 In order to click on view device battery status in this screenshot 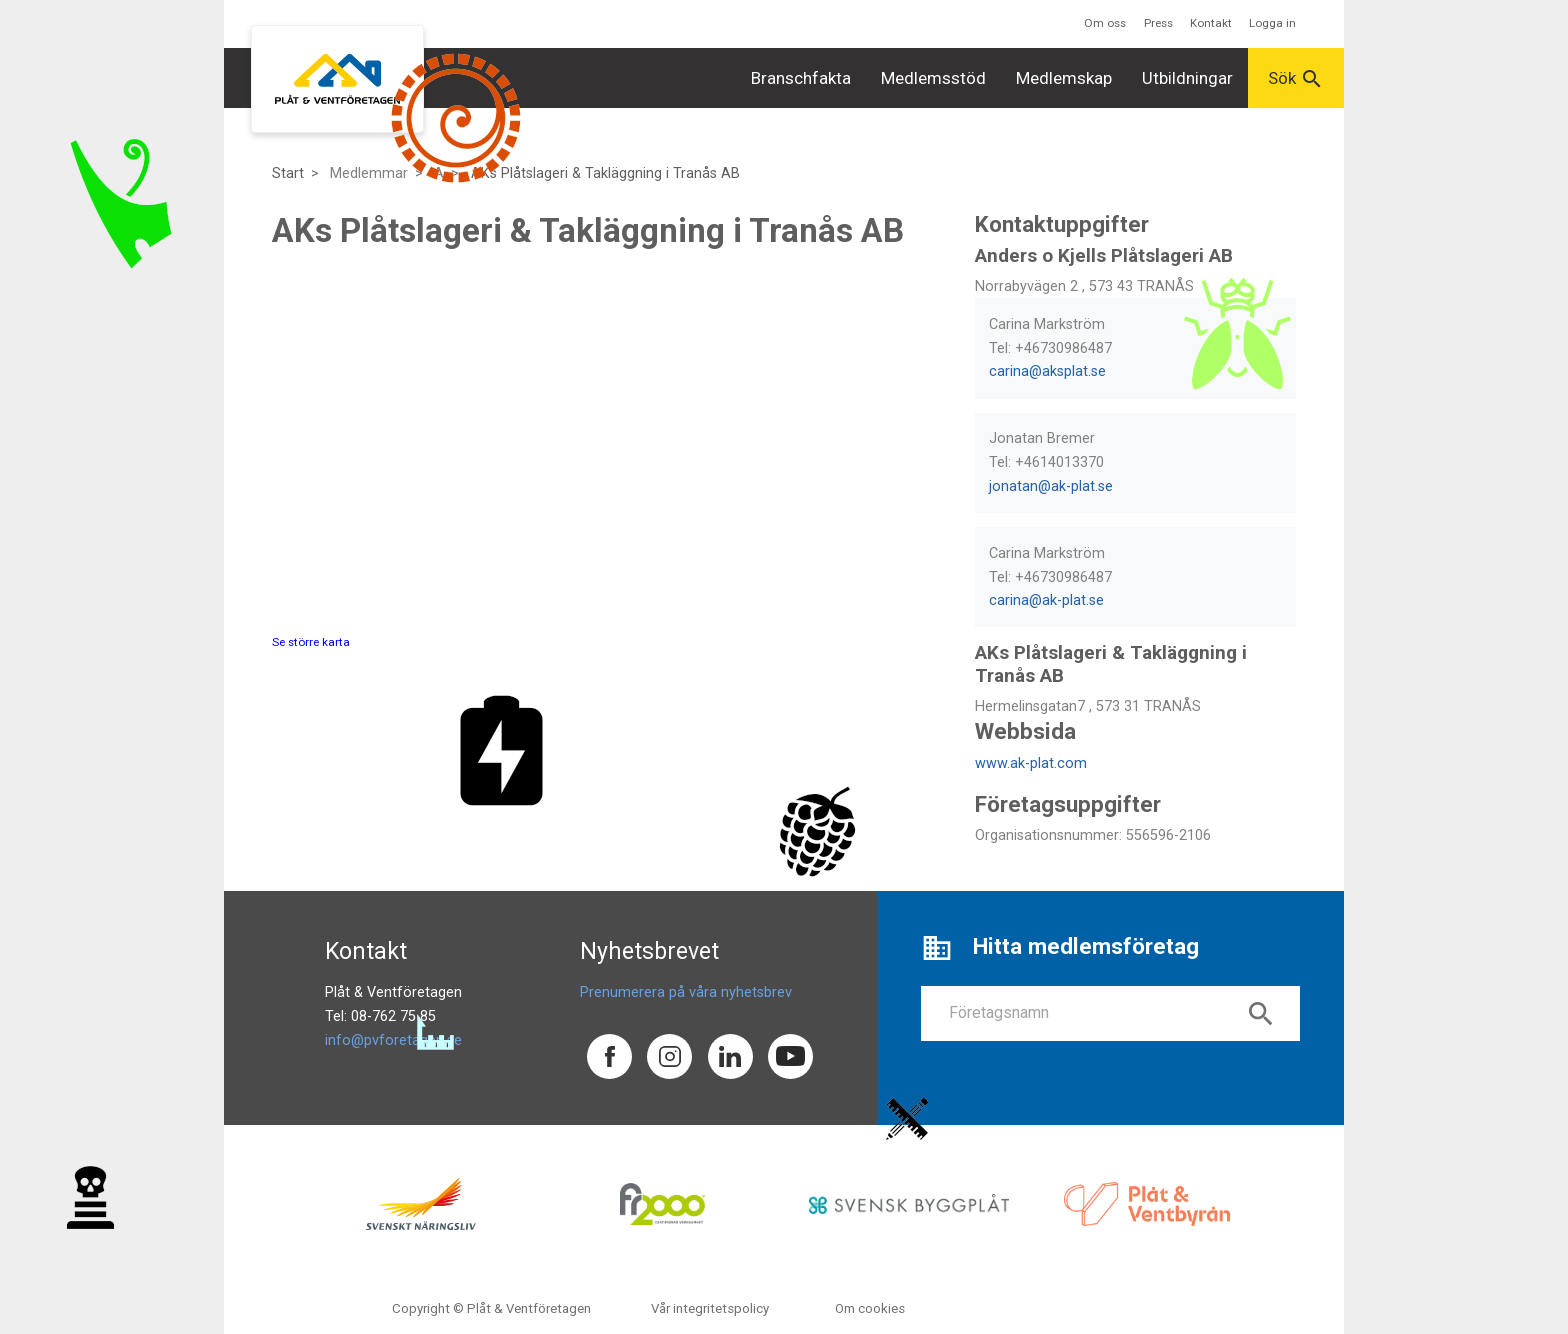, I will do `click(501, 750)`.